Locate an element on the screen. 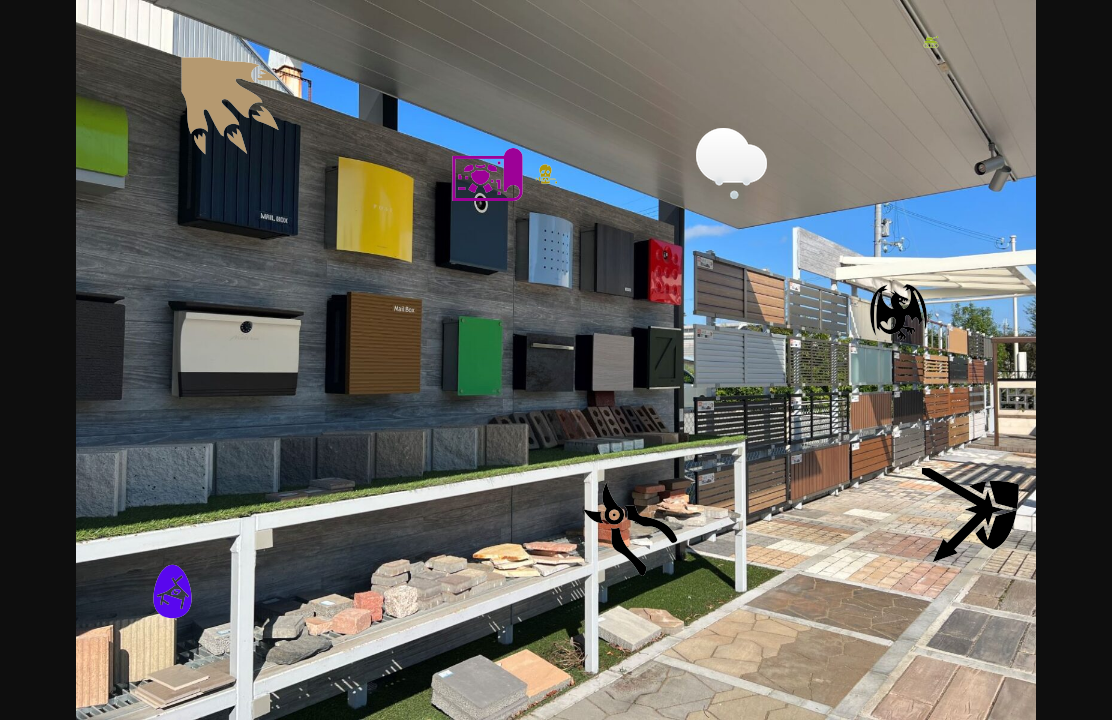  indicates scattered snow weather conditions is located at coordinates (731, 163).